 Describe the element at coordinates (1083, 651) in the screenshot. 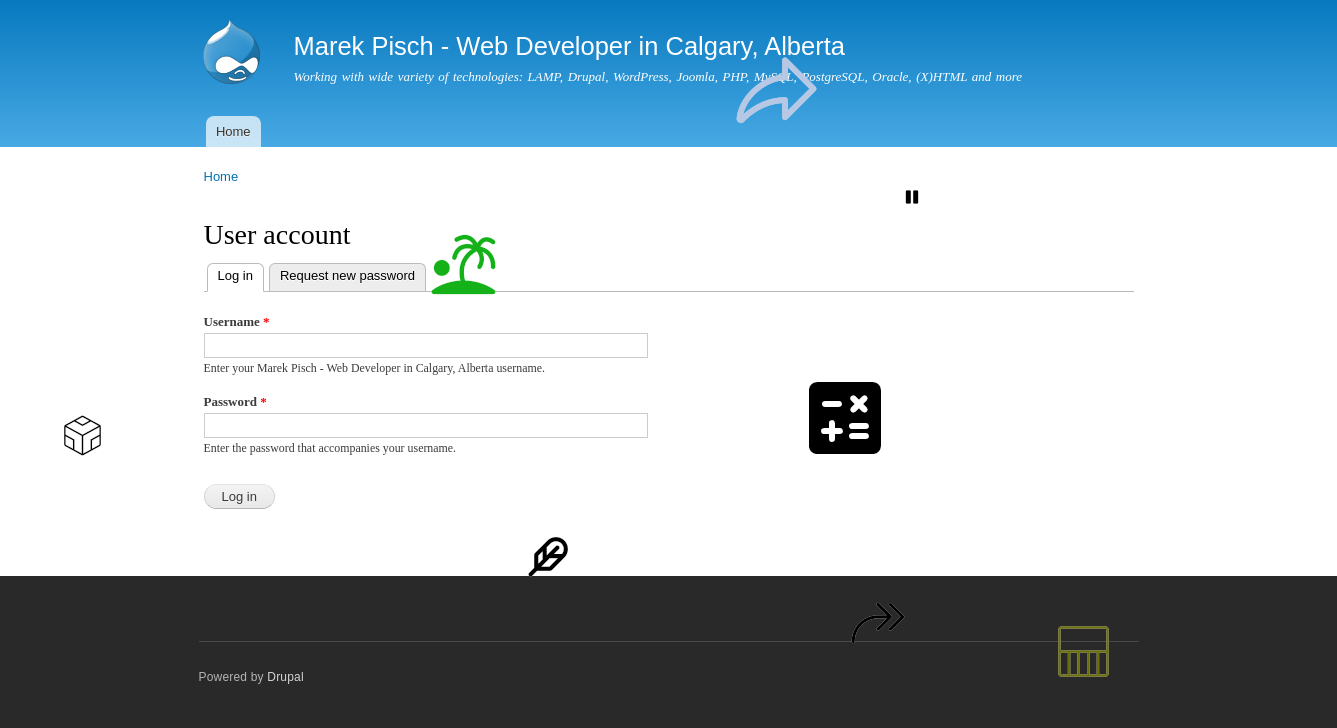

I see `toggle bottom panel visibility` at that location.